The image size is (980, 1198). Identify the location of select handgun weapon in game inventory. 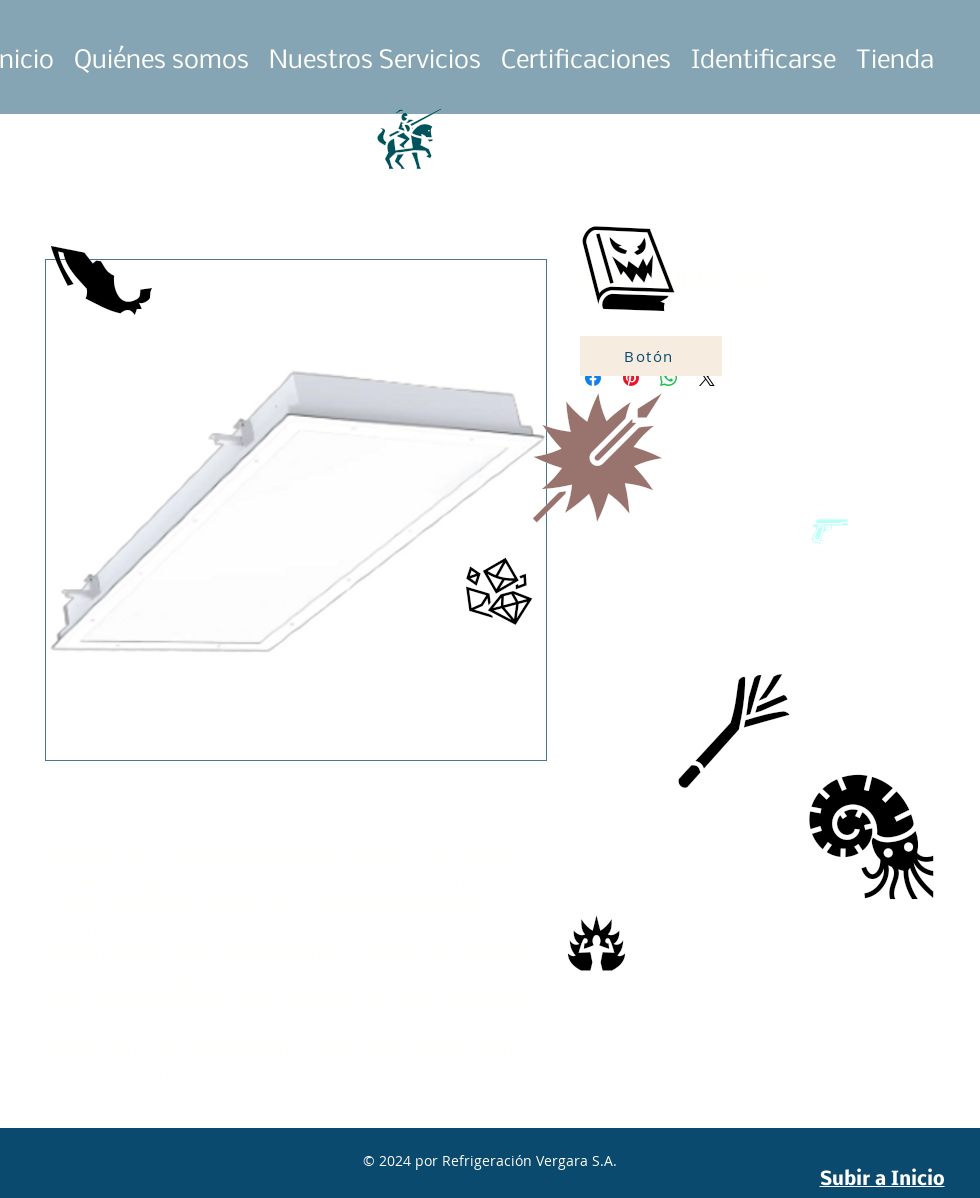
(829, 531).